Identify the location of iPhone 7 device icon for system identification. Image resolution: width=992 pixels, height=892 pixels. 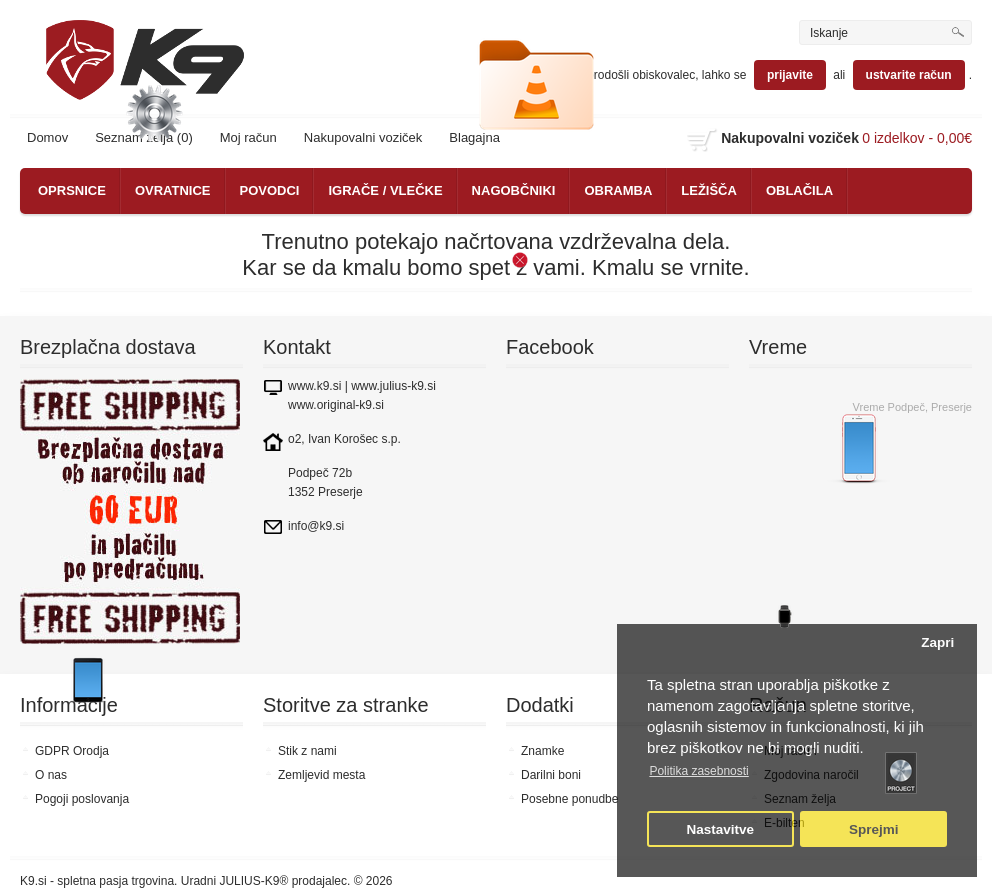
(859, 449).